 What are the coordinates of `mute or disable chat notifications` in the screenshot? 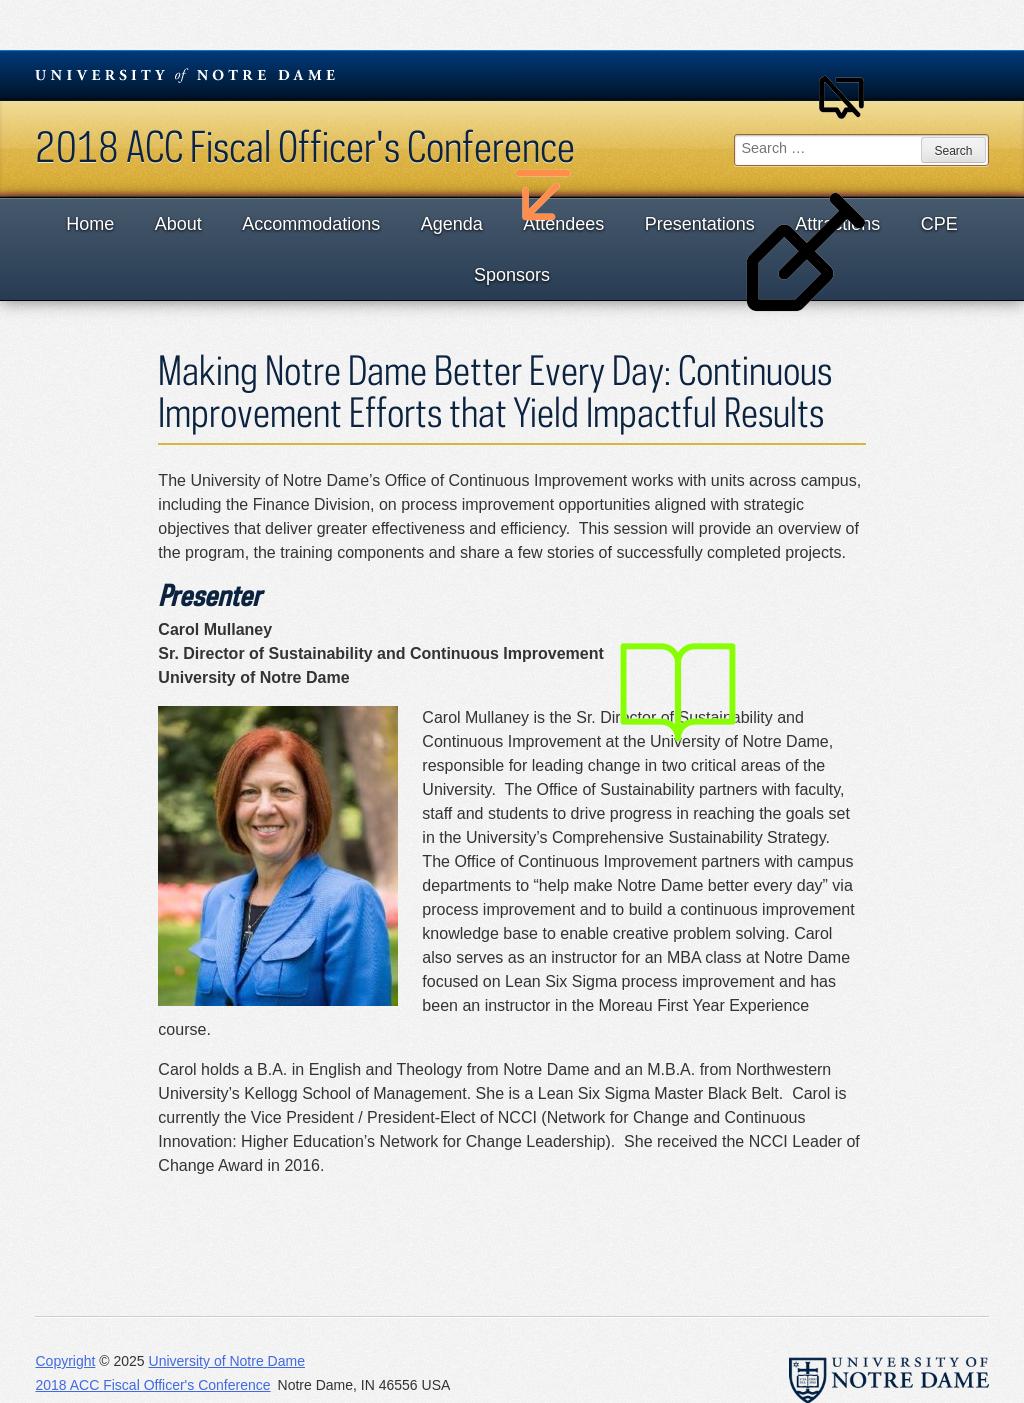 It's located at (841, 96).